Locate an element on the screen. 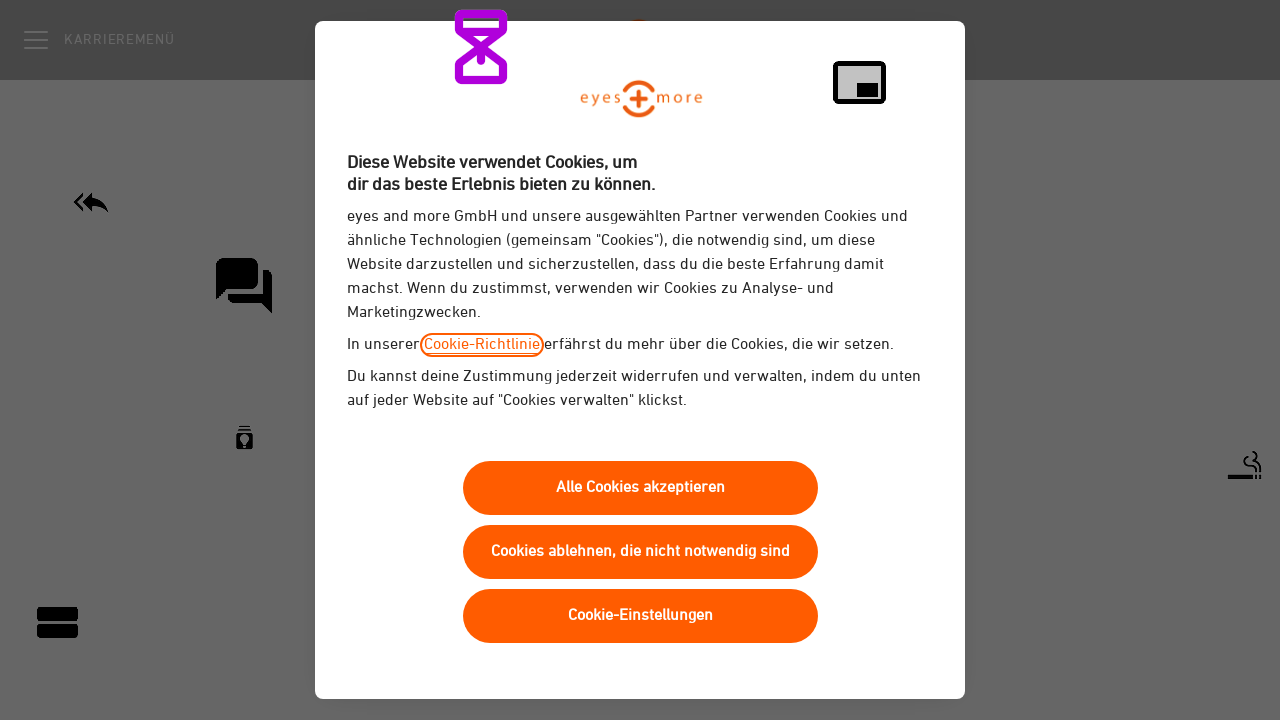 The image size is (1280, 720). indicates a designated smoking area is located at coordinates (1244, 467).